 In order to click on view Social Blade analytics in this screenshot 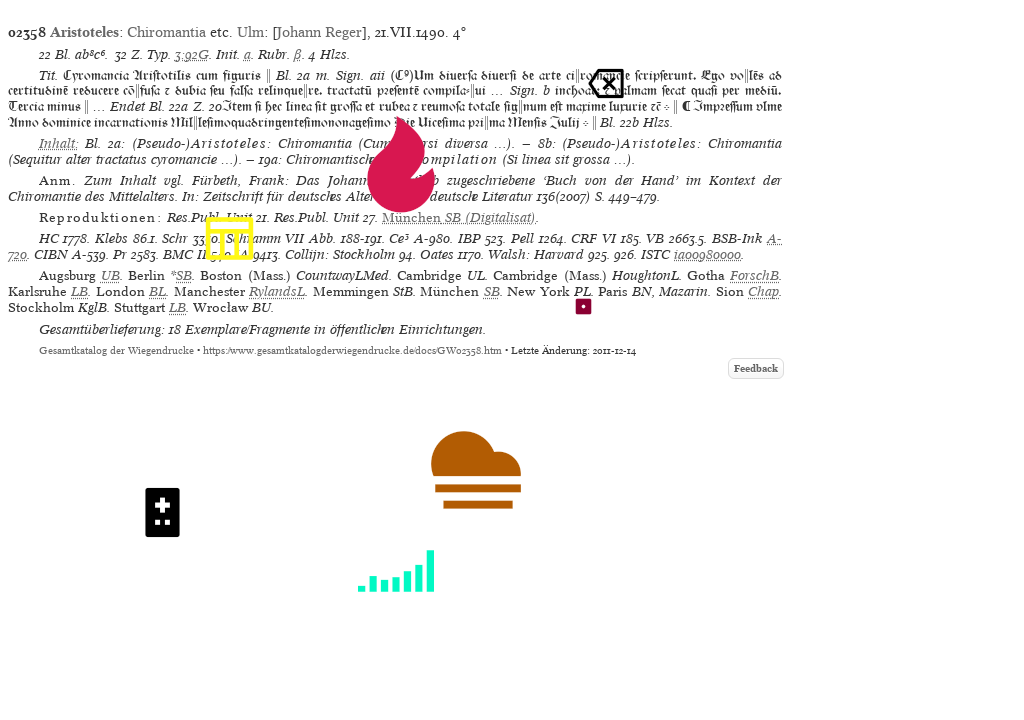, I will do `click(396, 571)`.